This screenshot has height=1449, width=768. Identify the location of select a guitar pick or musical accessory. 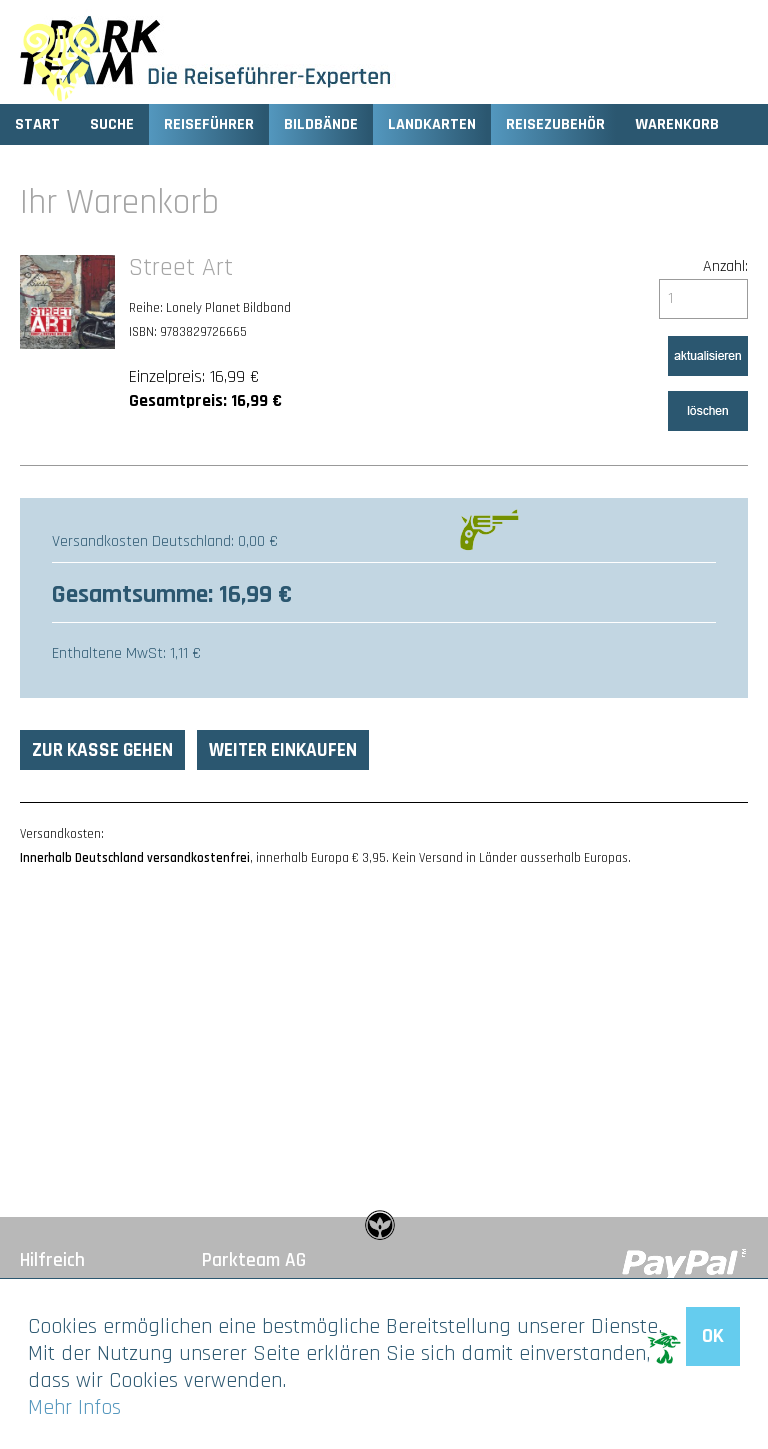
(61, 62).